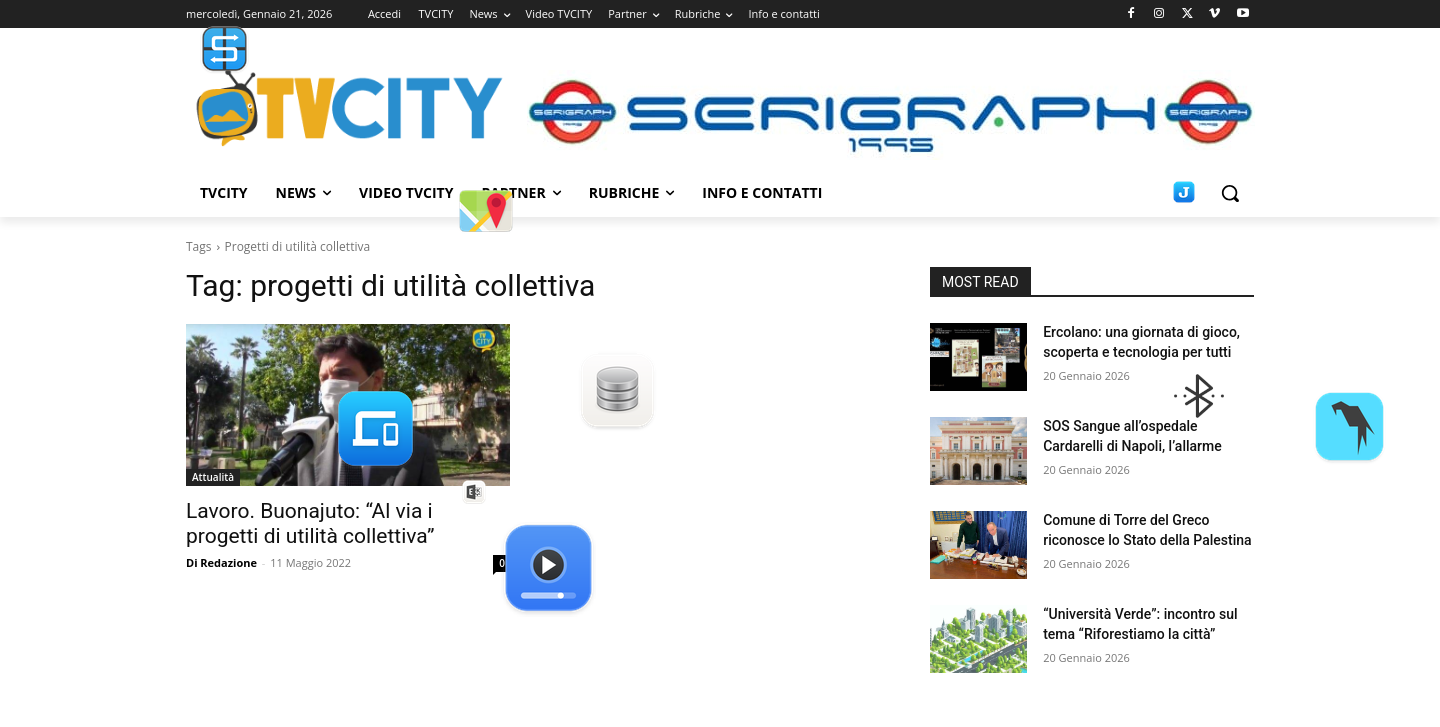 This screenshot has height=727, width=1440. What do you see at coordinates (1184, 192) in the screenshot?
I see `open Joplin note-taking app` at bounding box center [1184, 192].